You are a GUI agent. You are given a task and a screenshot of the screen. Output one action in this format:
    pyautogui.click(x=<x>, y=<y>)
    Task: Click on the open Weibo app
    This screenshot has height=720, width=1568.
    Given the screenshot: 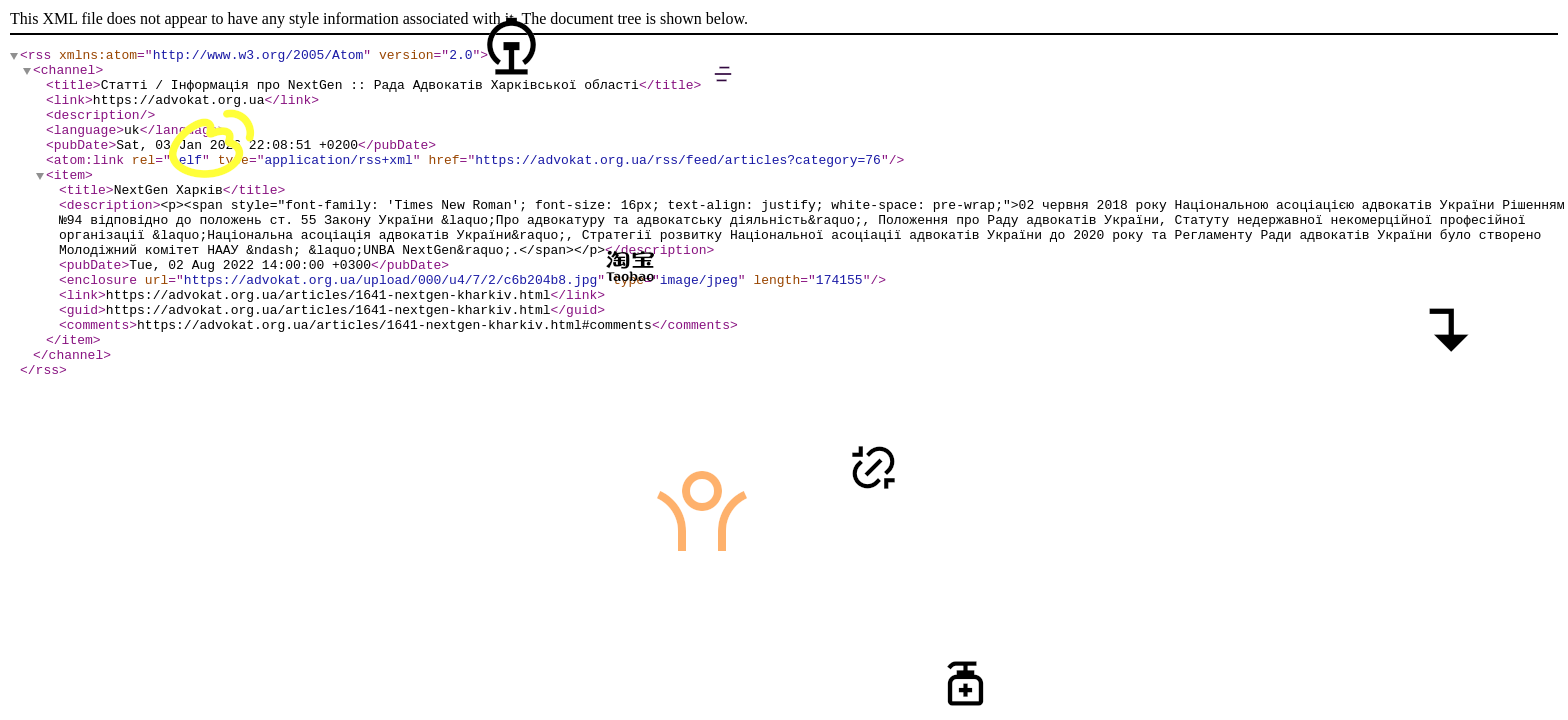 What is the action you would take?
    pyautogui.click(x=211, y=144)
    